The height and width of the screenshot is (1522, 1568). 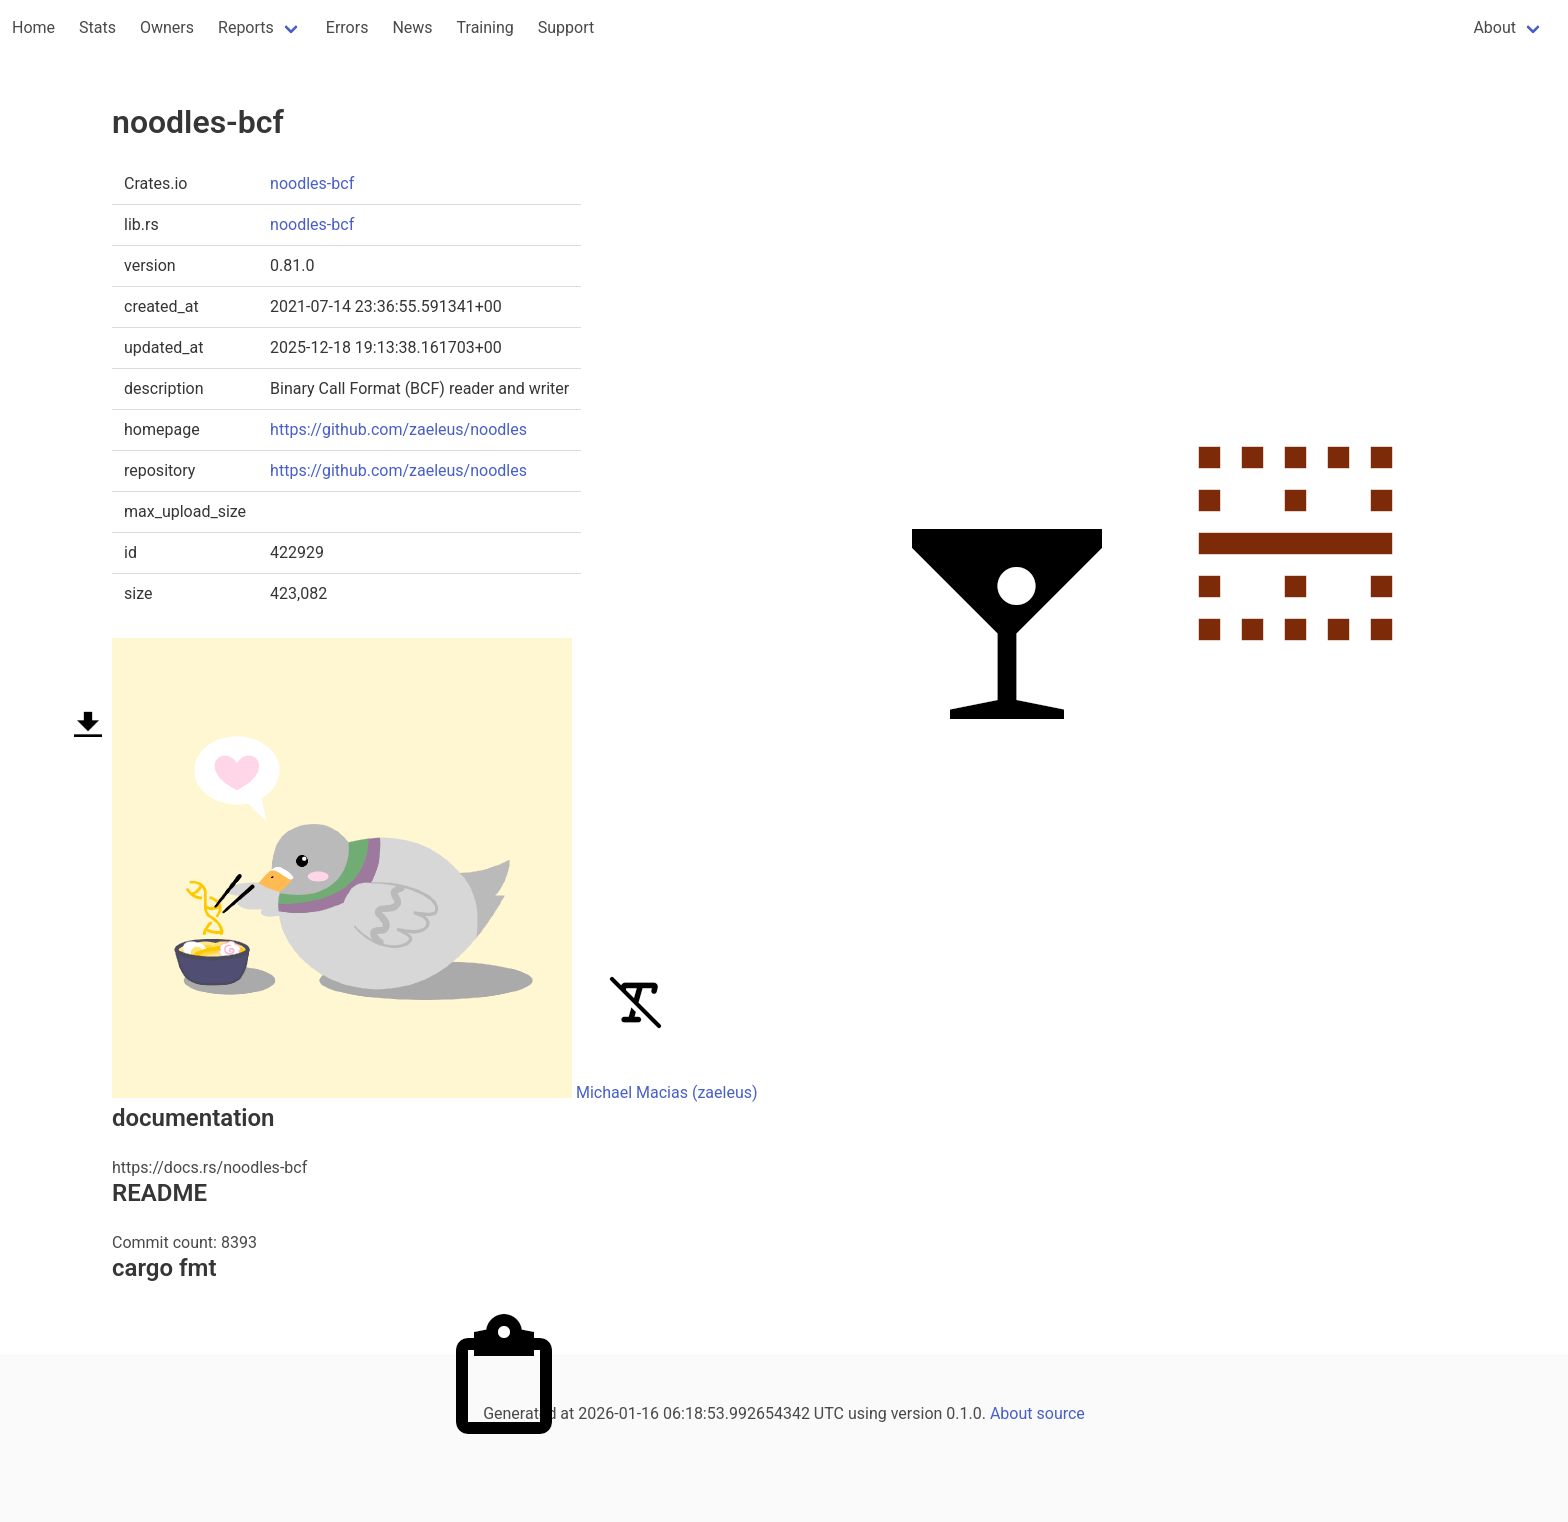 I want to click on clear text formatting, so click(x=635, y=1002).